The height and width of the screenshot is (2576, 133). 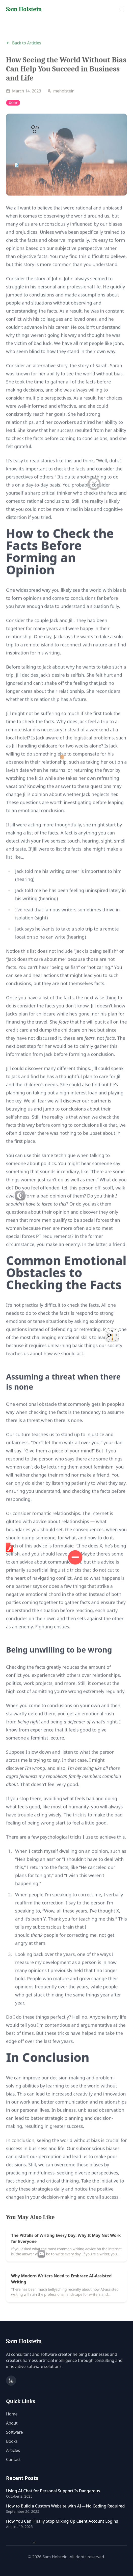 What do you see at coordinates (34, 2543) in the screenshot?
I see `adjust spacing between elements` at bounding box center [34, 2543].